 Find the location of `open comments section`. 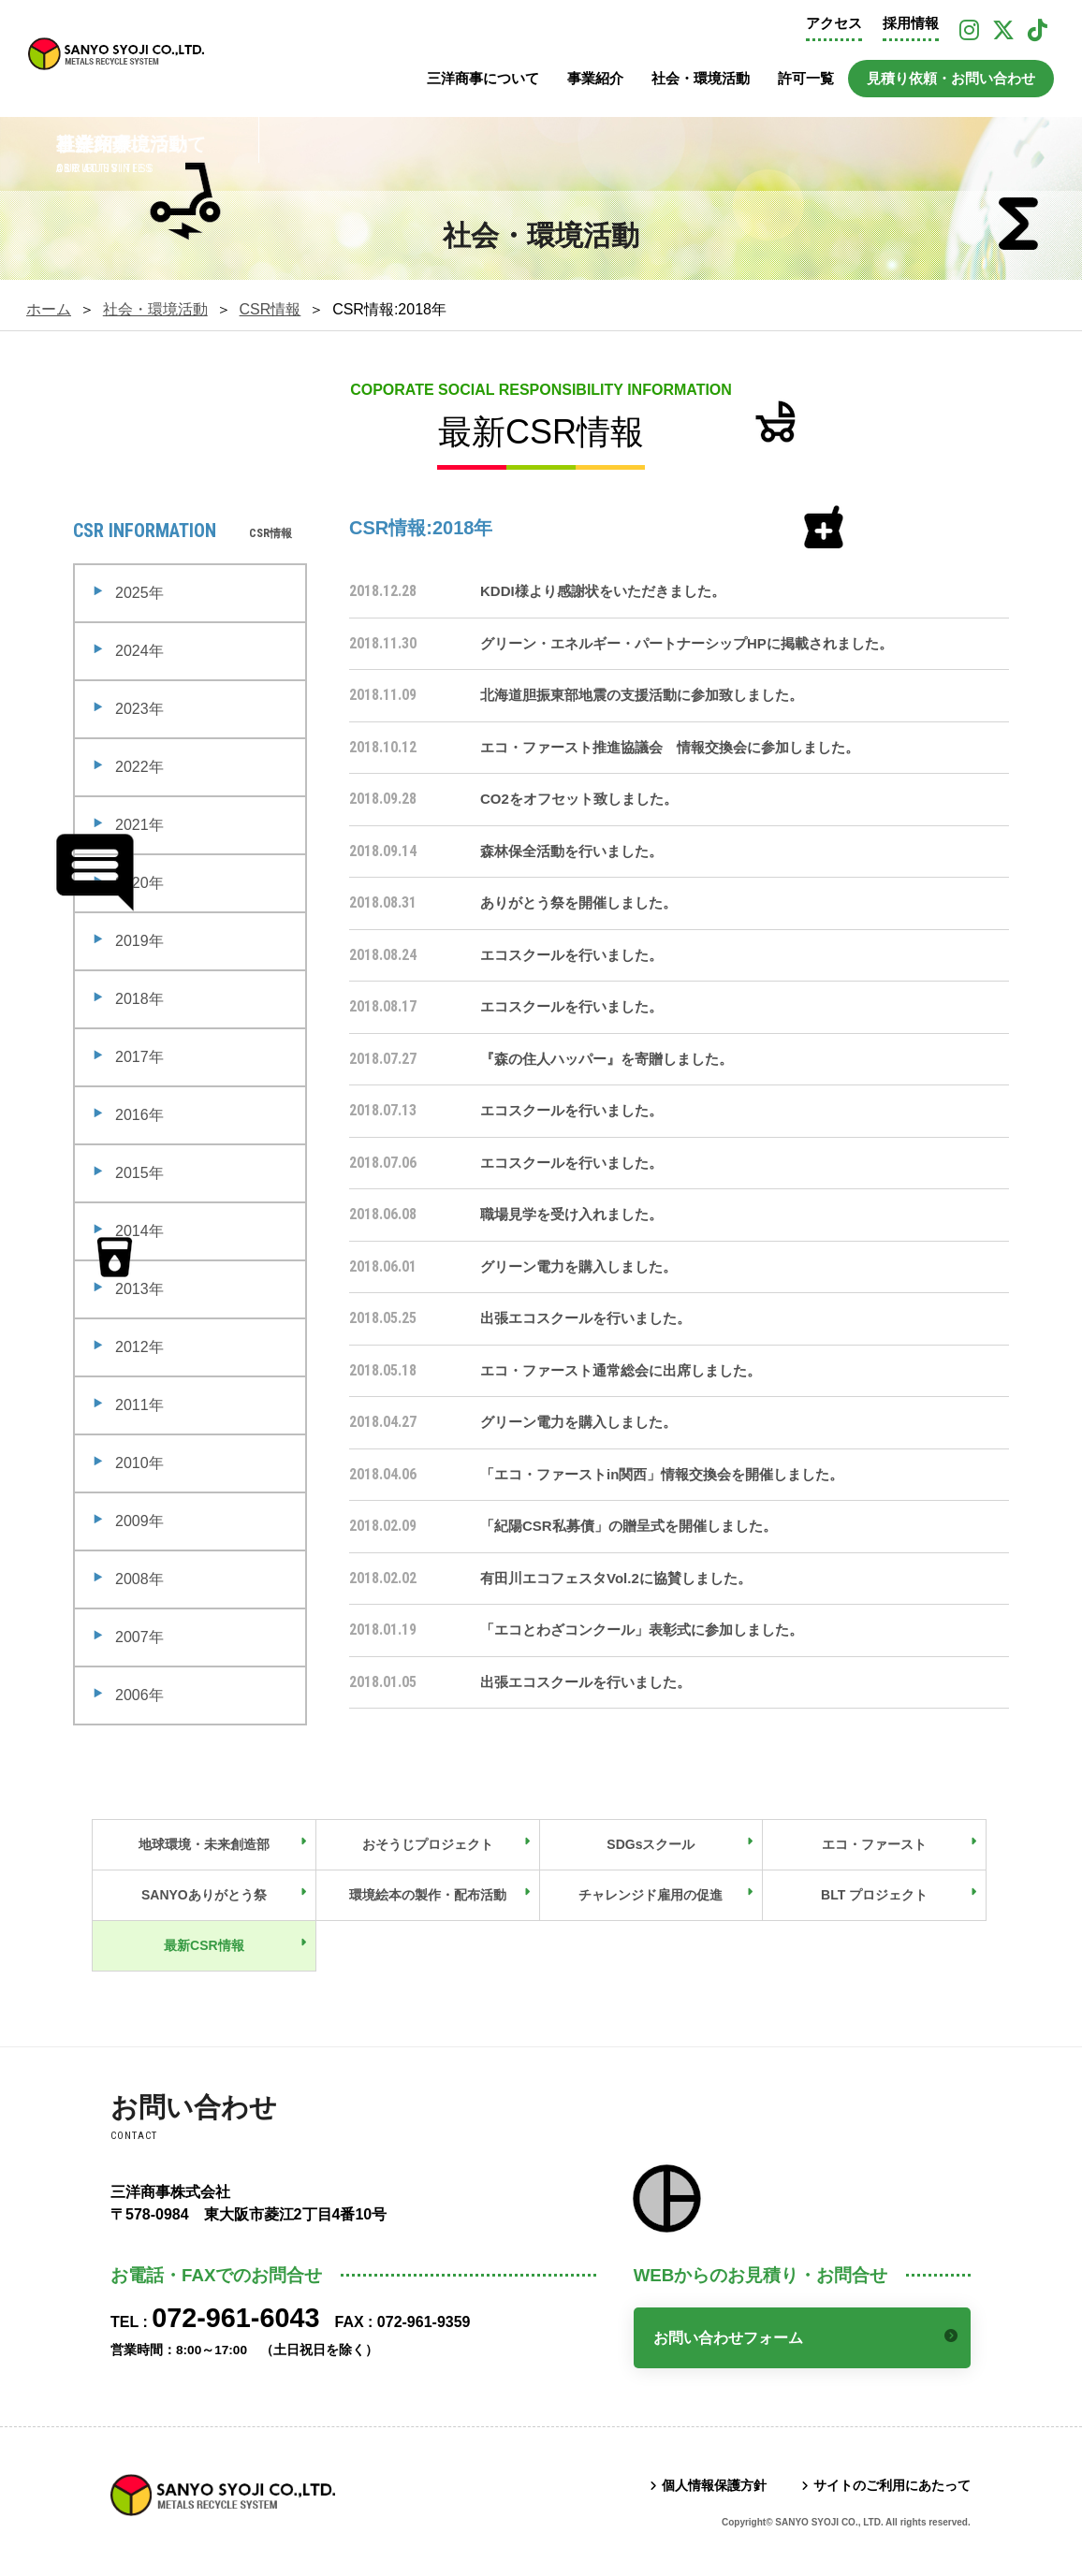

open comments section is located at coordinates (95, 872).